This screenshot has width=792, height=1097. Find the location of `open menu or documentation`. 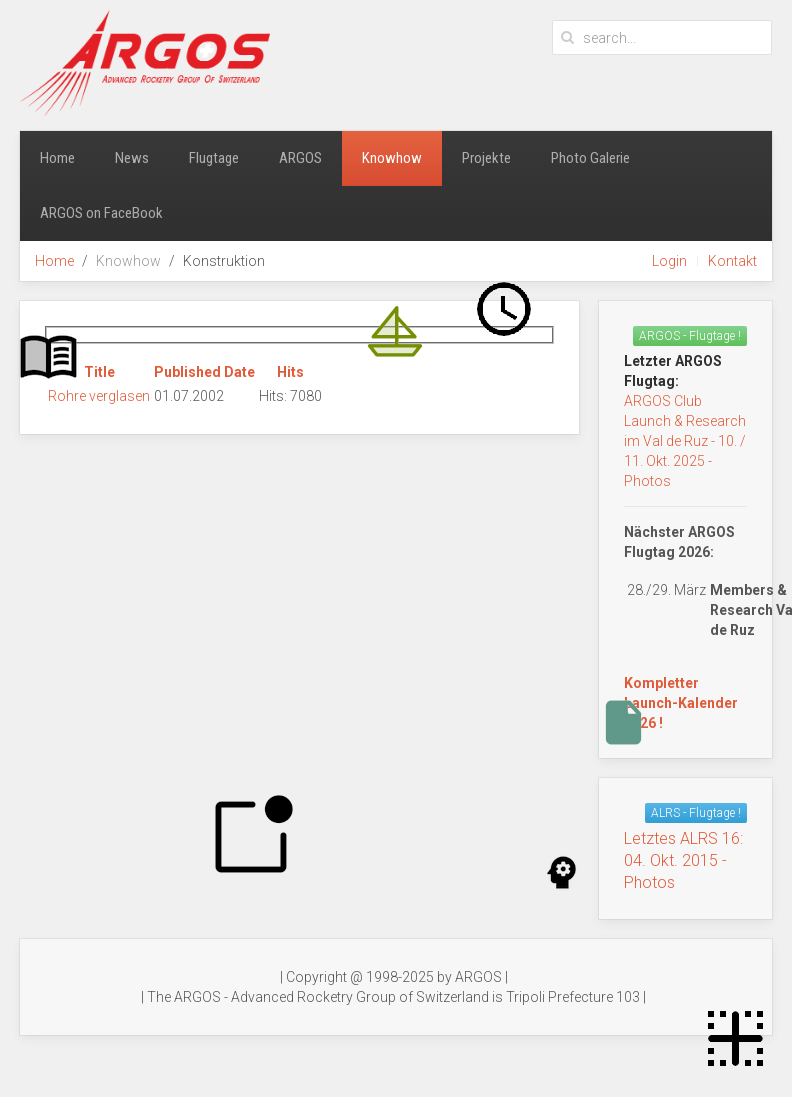

open menu or documentation is located at coordinates (48, 354).